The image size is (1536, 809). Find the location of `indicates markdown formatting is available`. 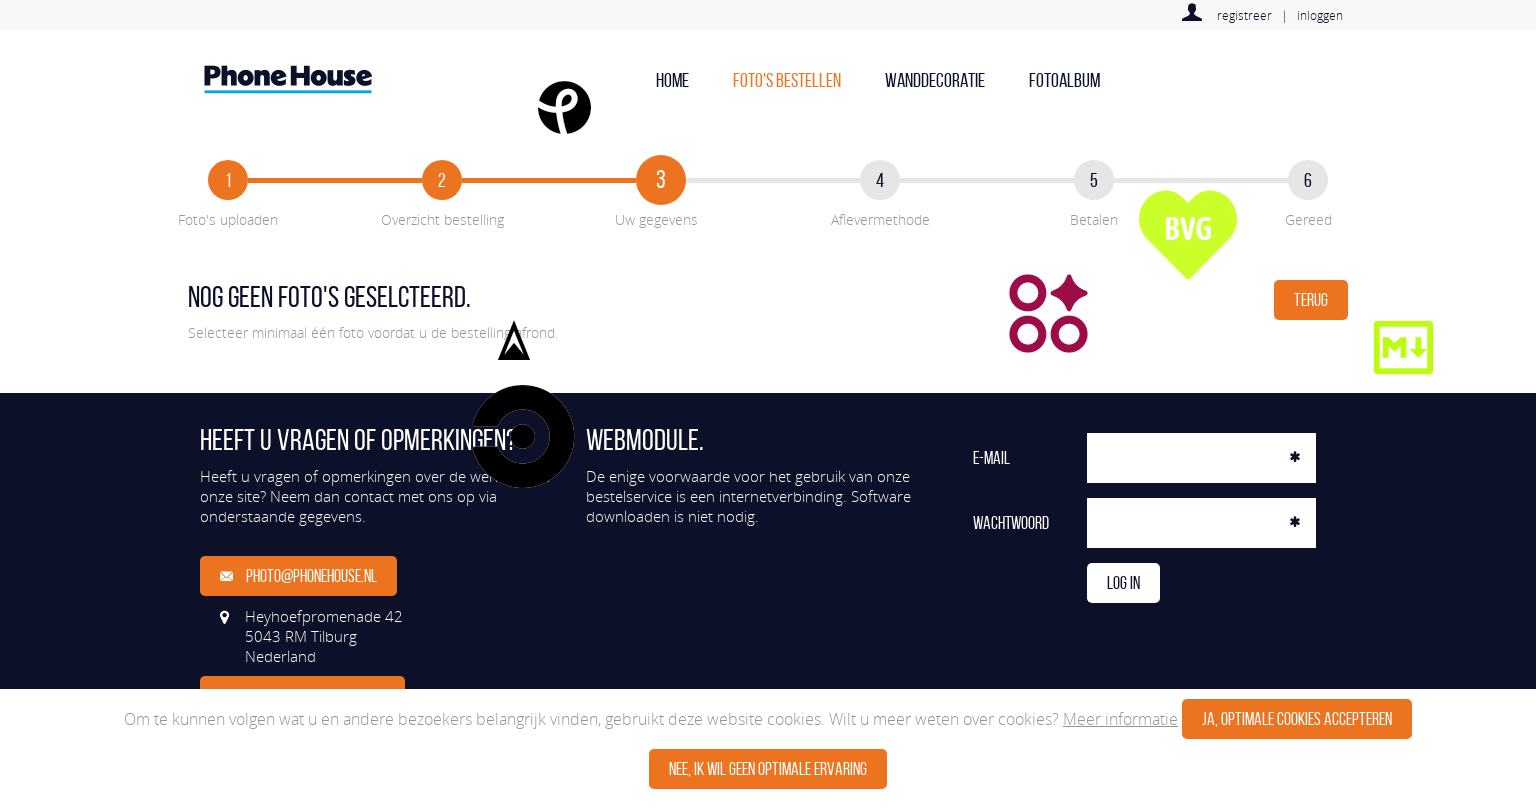

indicates markdown formatting is available is located at coordinates (1403, 347).